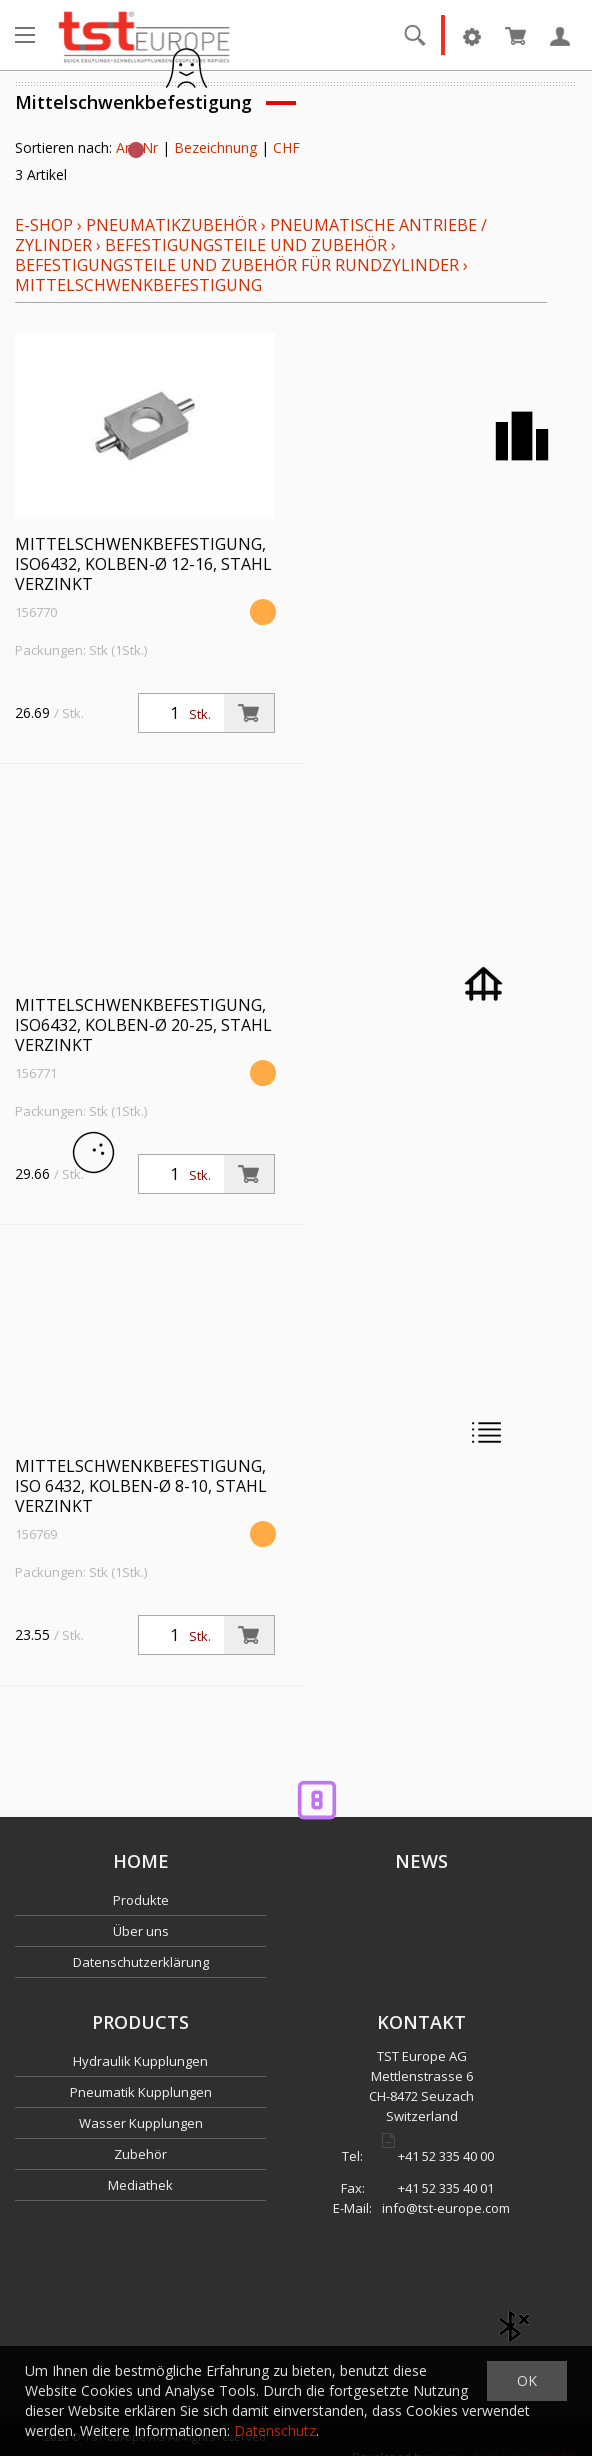 This screenshot has width=592, height=2456. Describe the element at coordinates (93, 1152) in the screenshot. I see `access bowling or sports games` at that location.